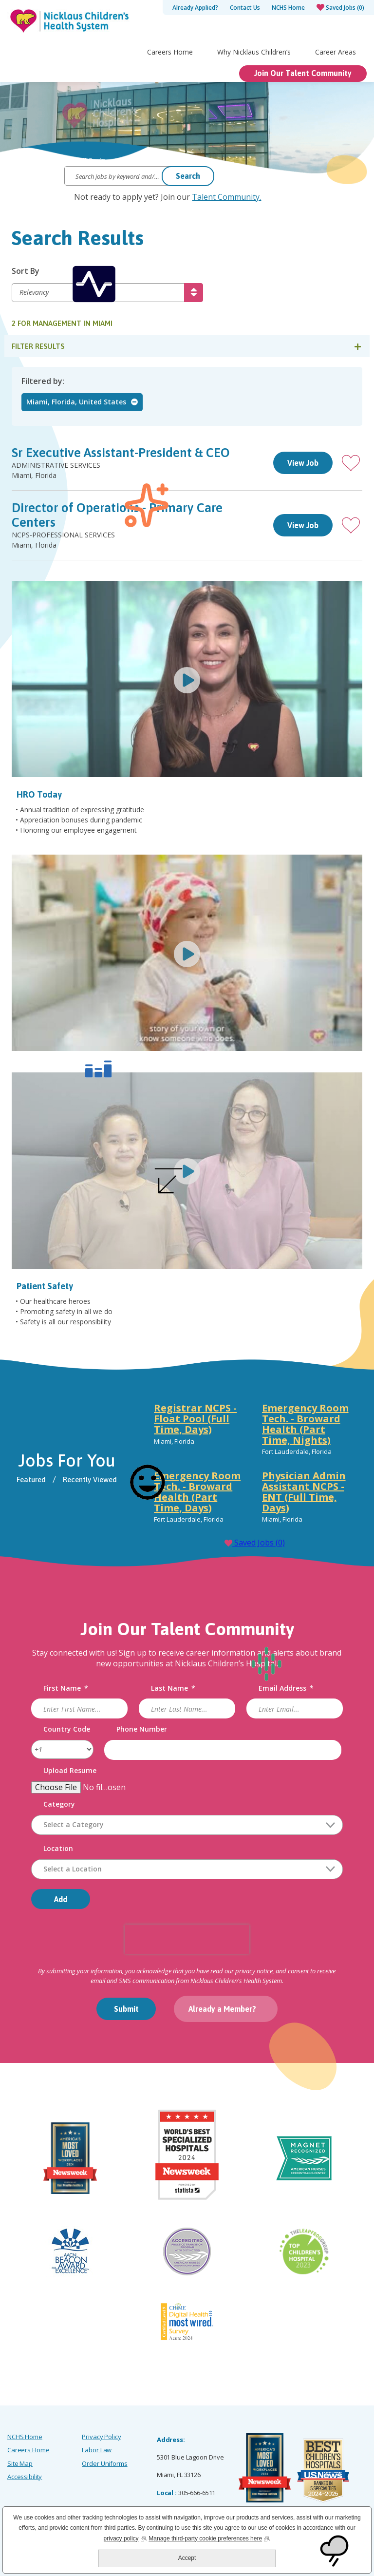 The image size is (374, 2576). What do you see at coordinates (98, 1069) in the screenshot?
I see `adjust audio equalizer settings` at bounding box center [98, 1069].